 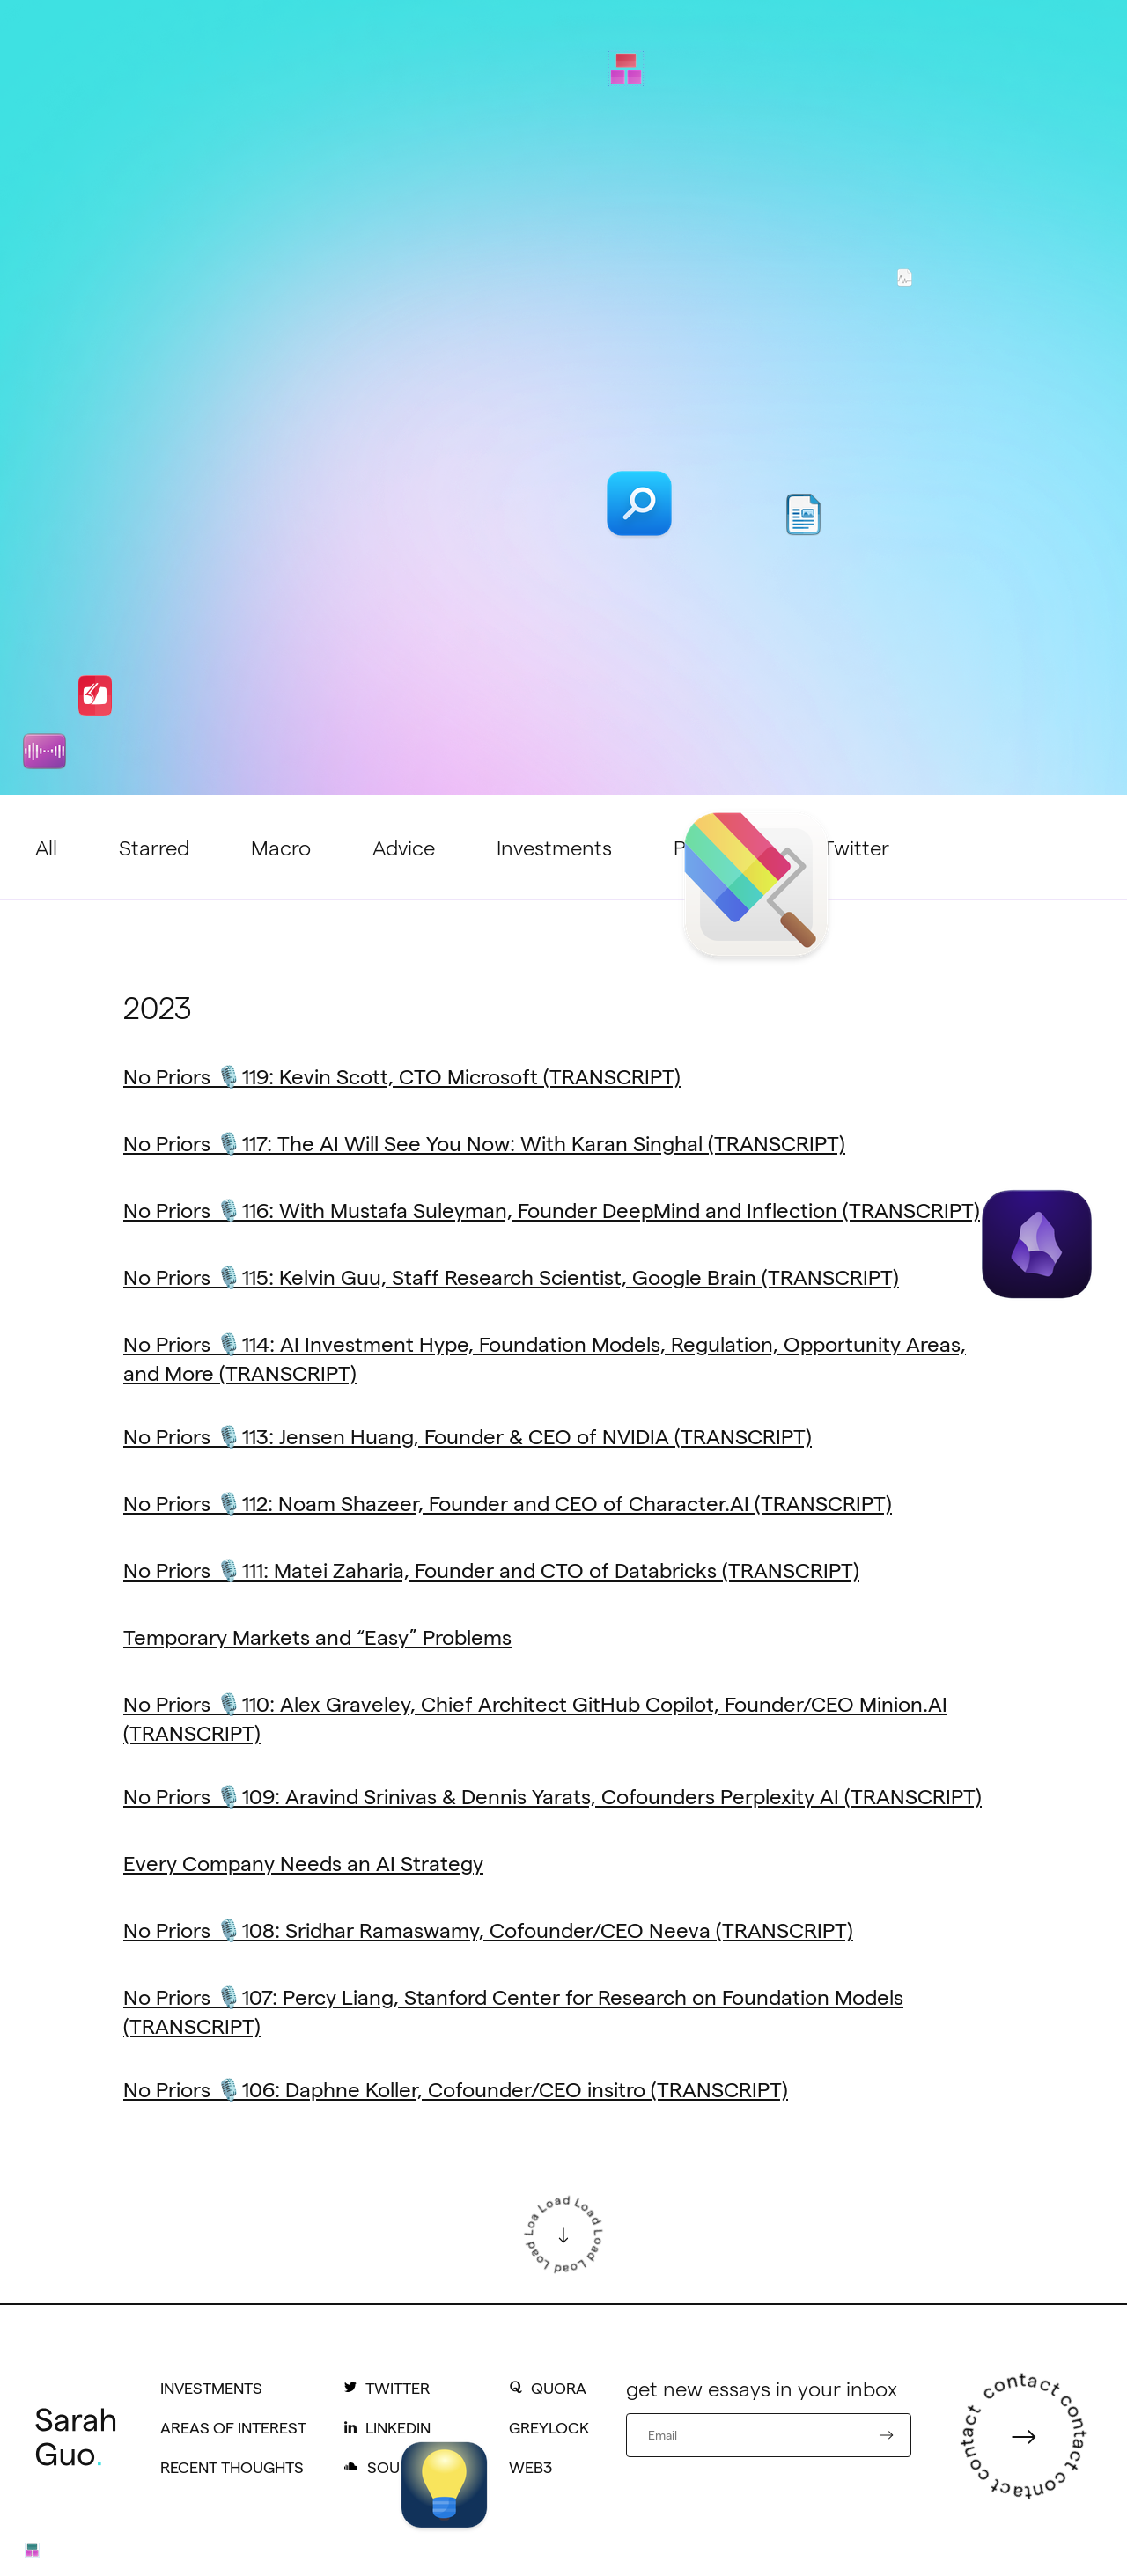 I want to click on open search settings or preferences, so click(x=639, y=503).